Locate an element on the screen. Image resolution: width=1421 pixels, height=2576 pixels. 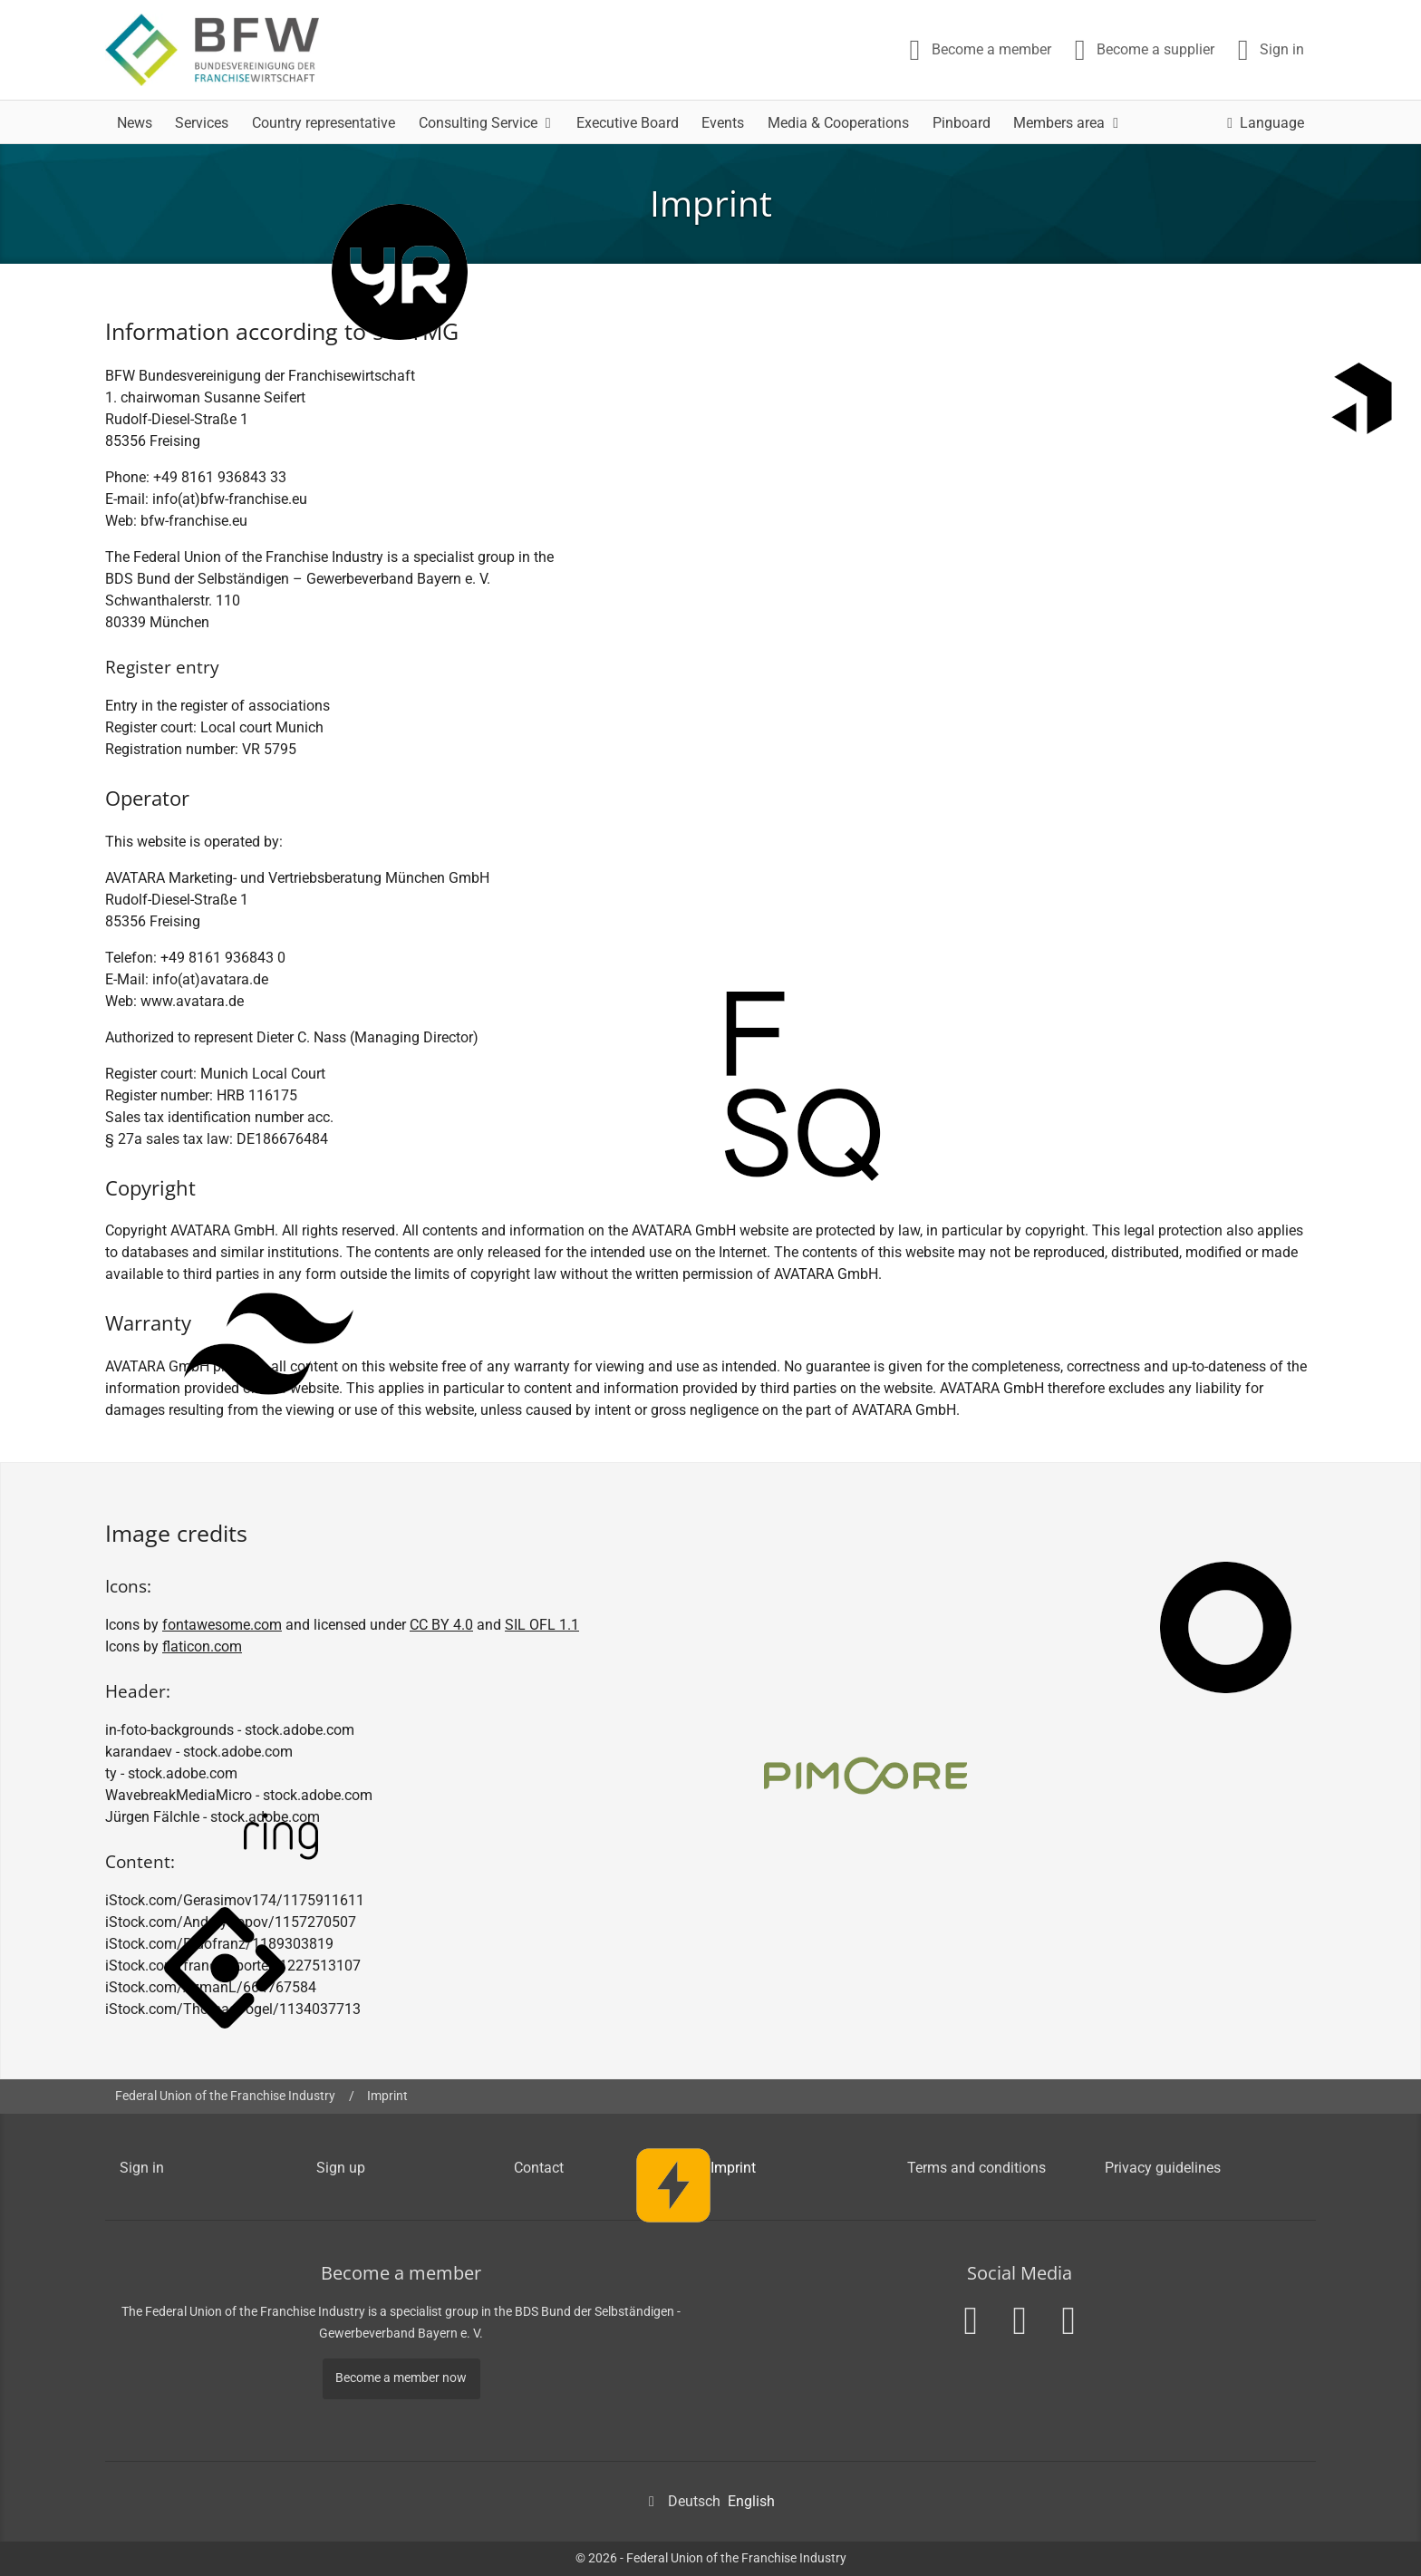
payload cms logo is located at coordinates (1361, 398).